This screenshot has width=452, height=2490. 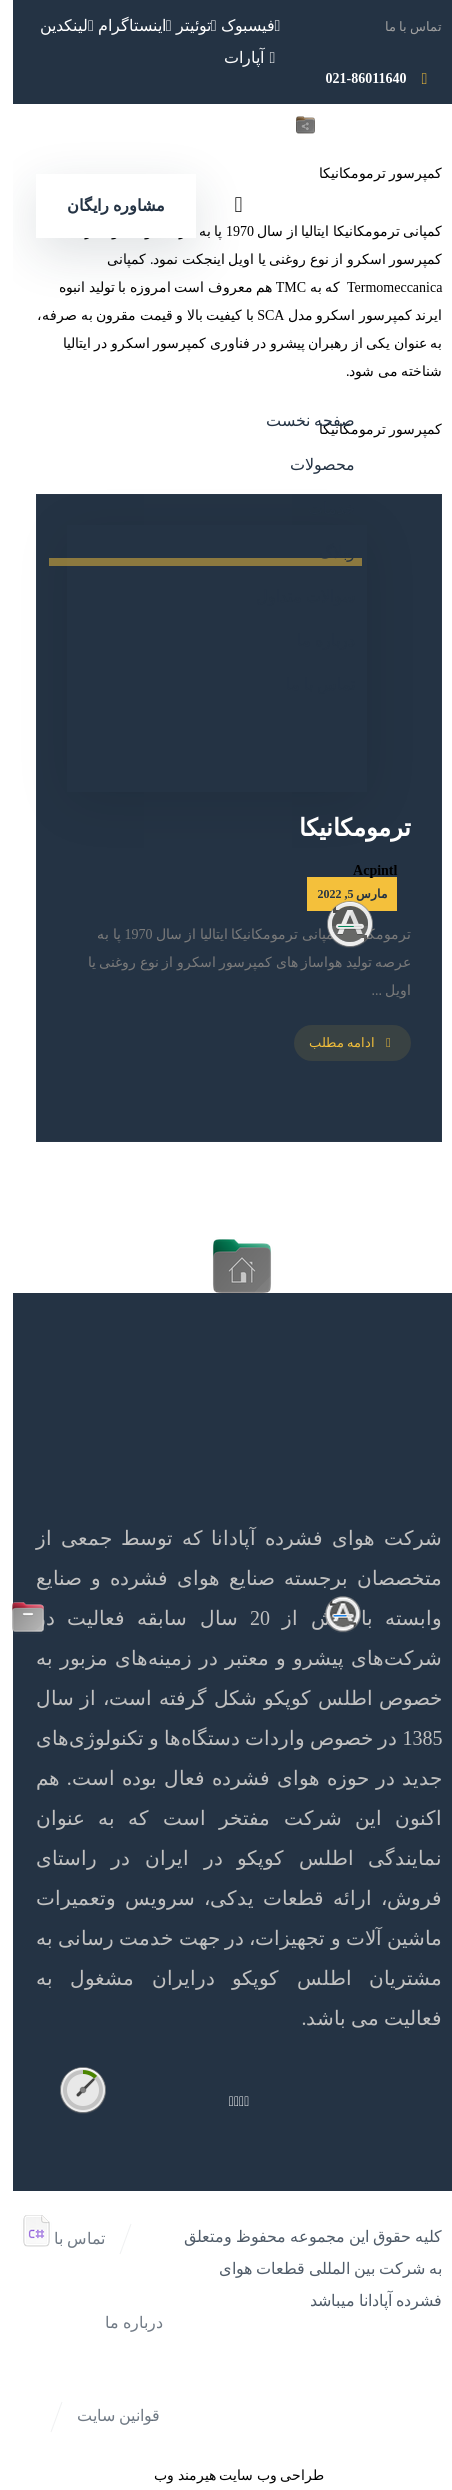 I want to click on a C# source code file, so click(x=36, y=2230).